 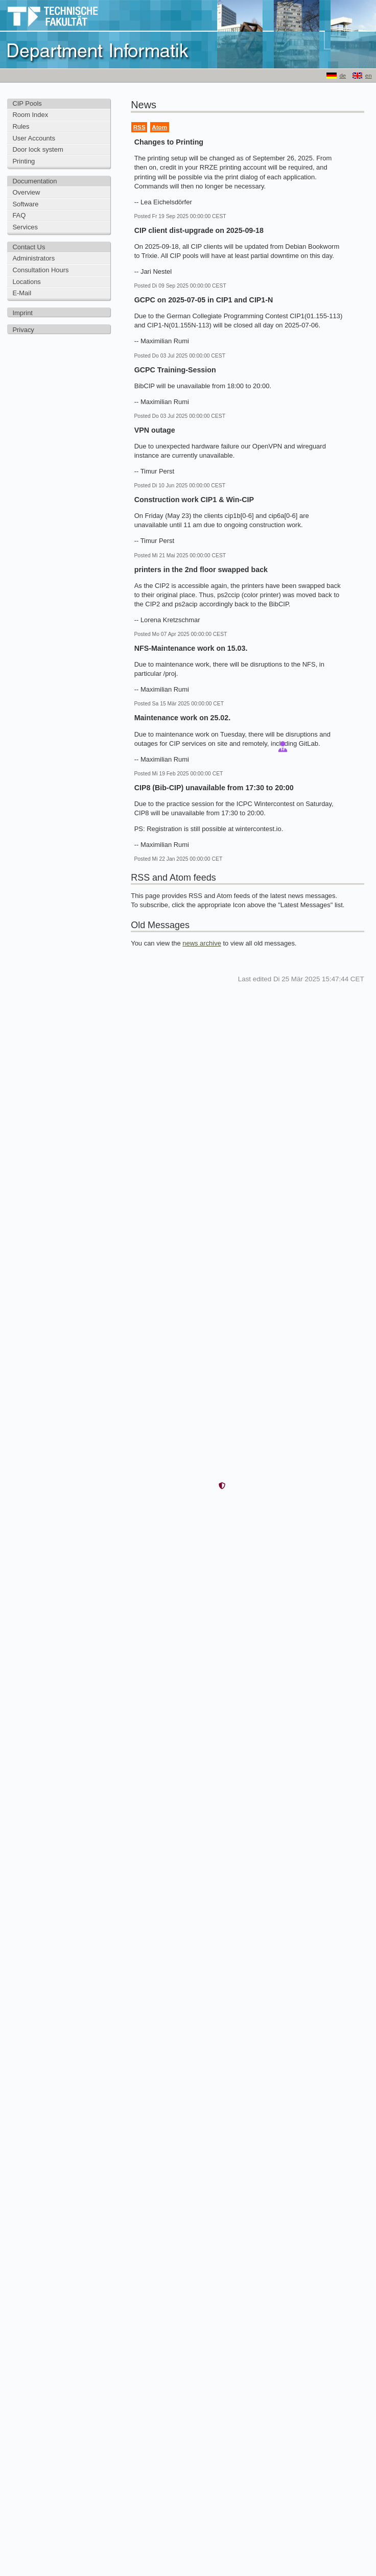 What do you see at coordinates (222, 1485) in the screenshot?
I see `access security or privacy settings` at bounding box center [222, 1485].